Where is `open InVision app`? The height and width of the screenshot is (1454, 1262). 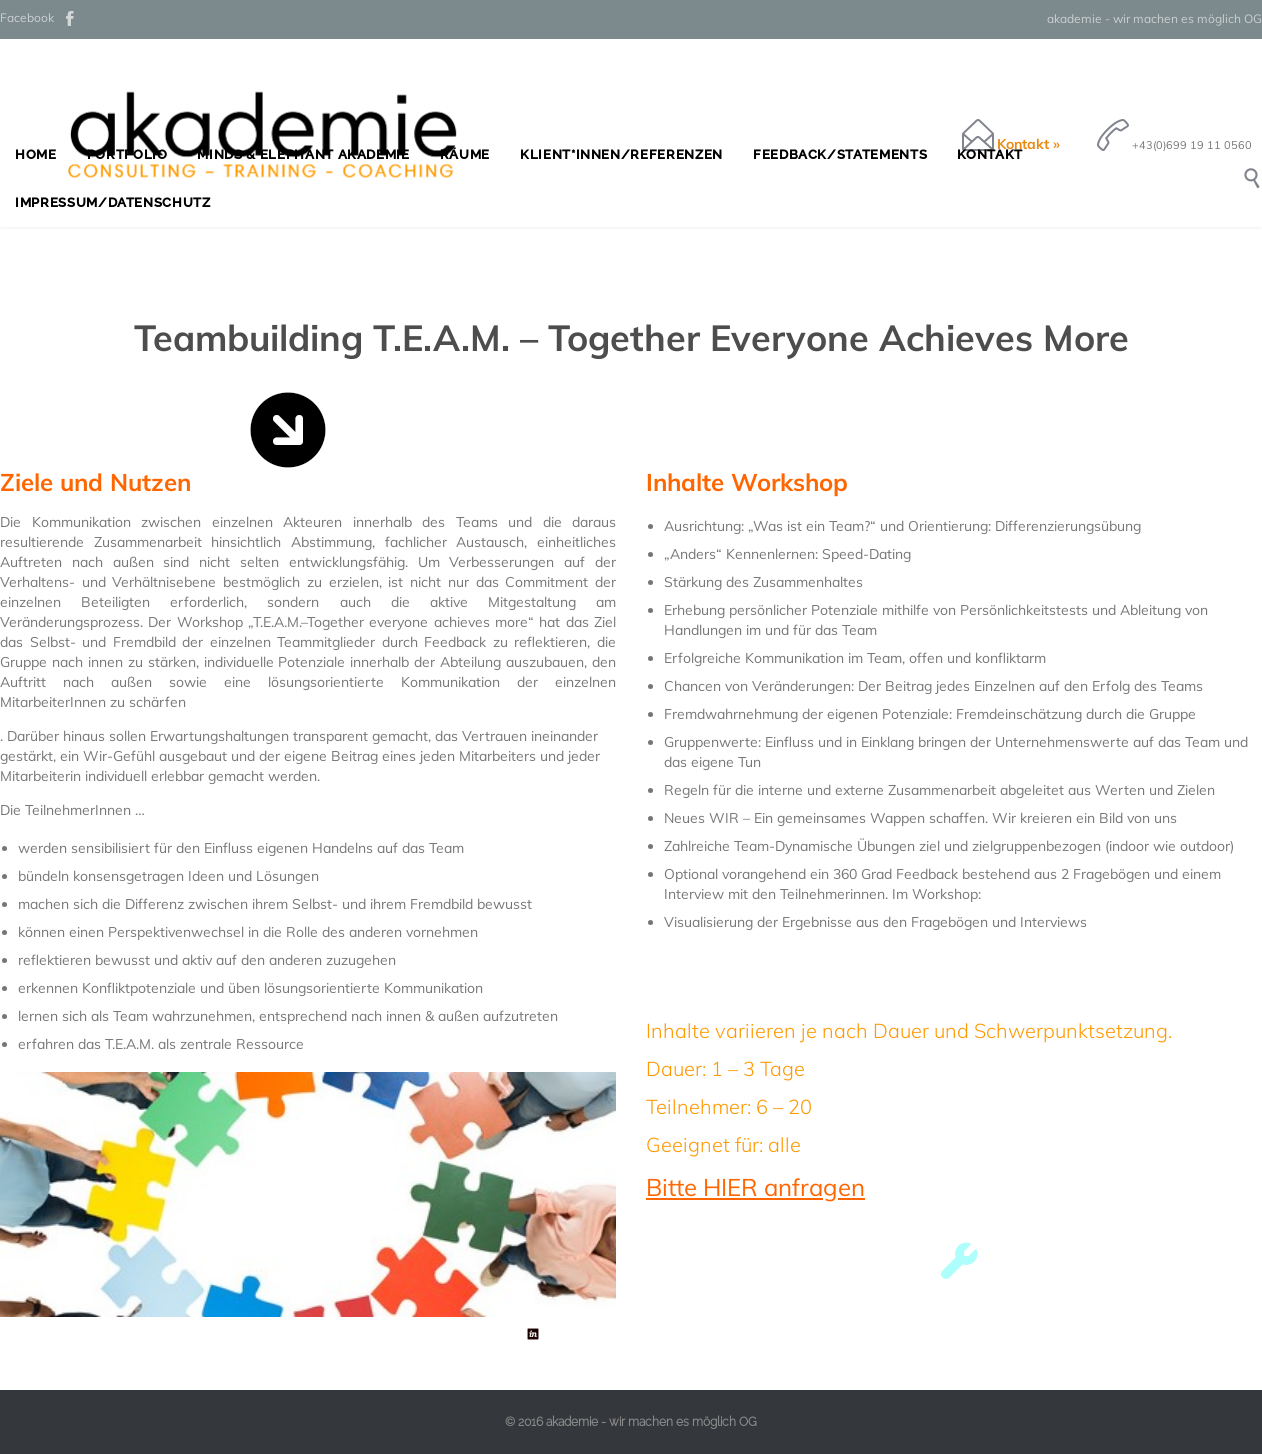
open InVision app is located at coordinates (533, 1334).